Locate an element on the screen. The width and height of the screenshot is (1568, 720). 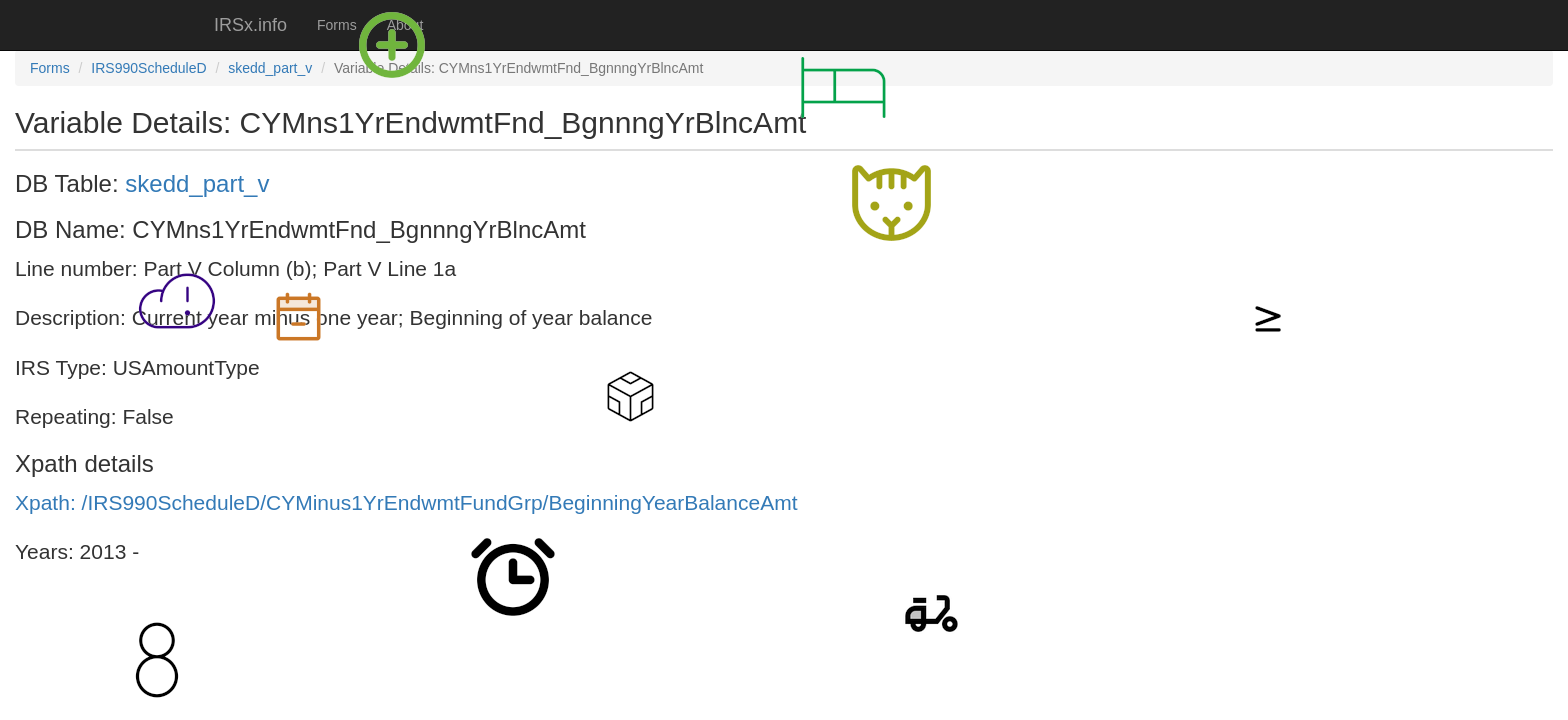
view accommodation or lodging options is located at coordinates (840, 87).